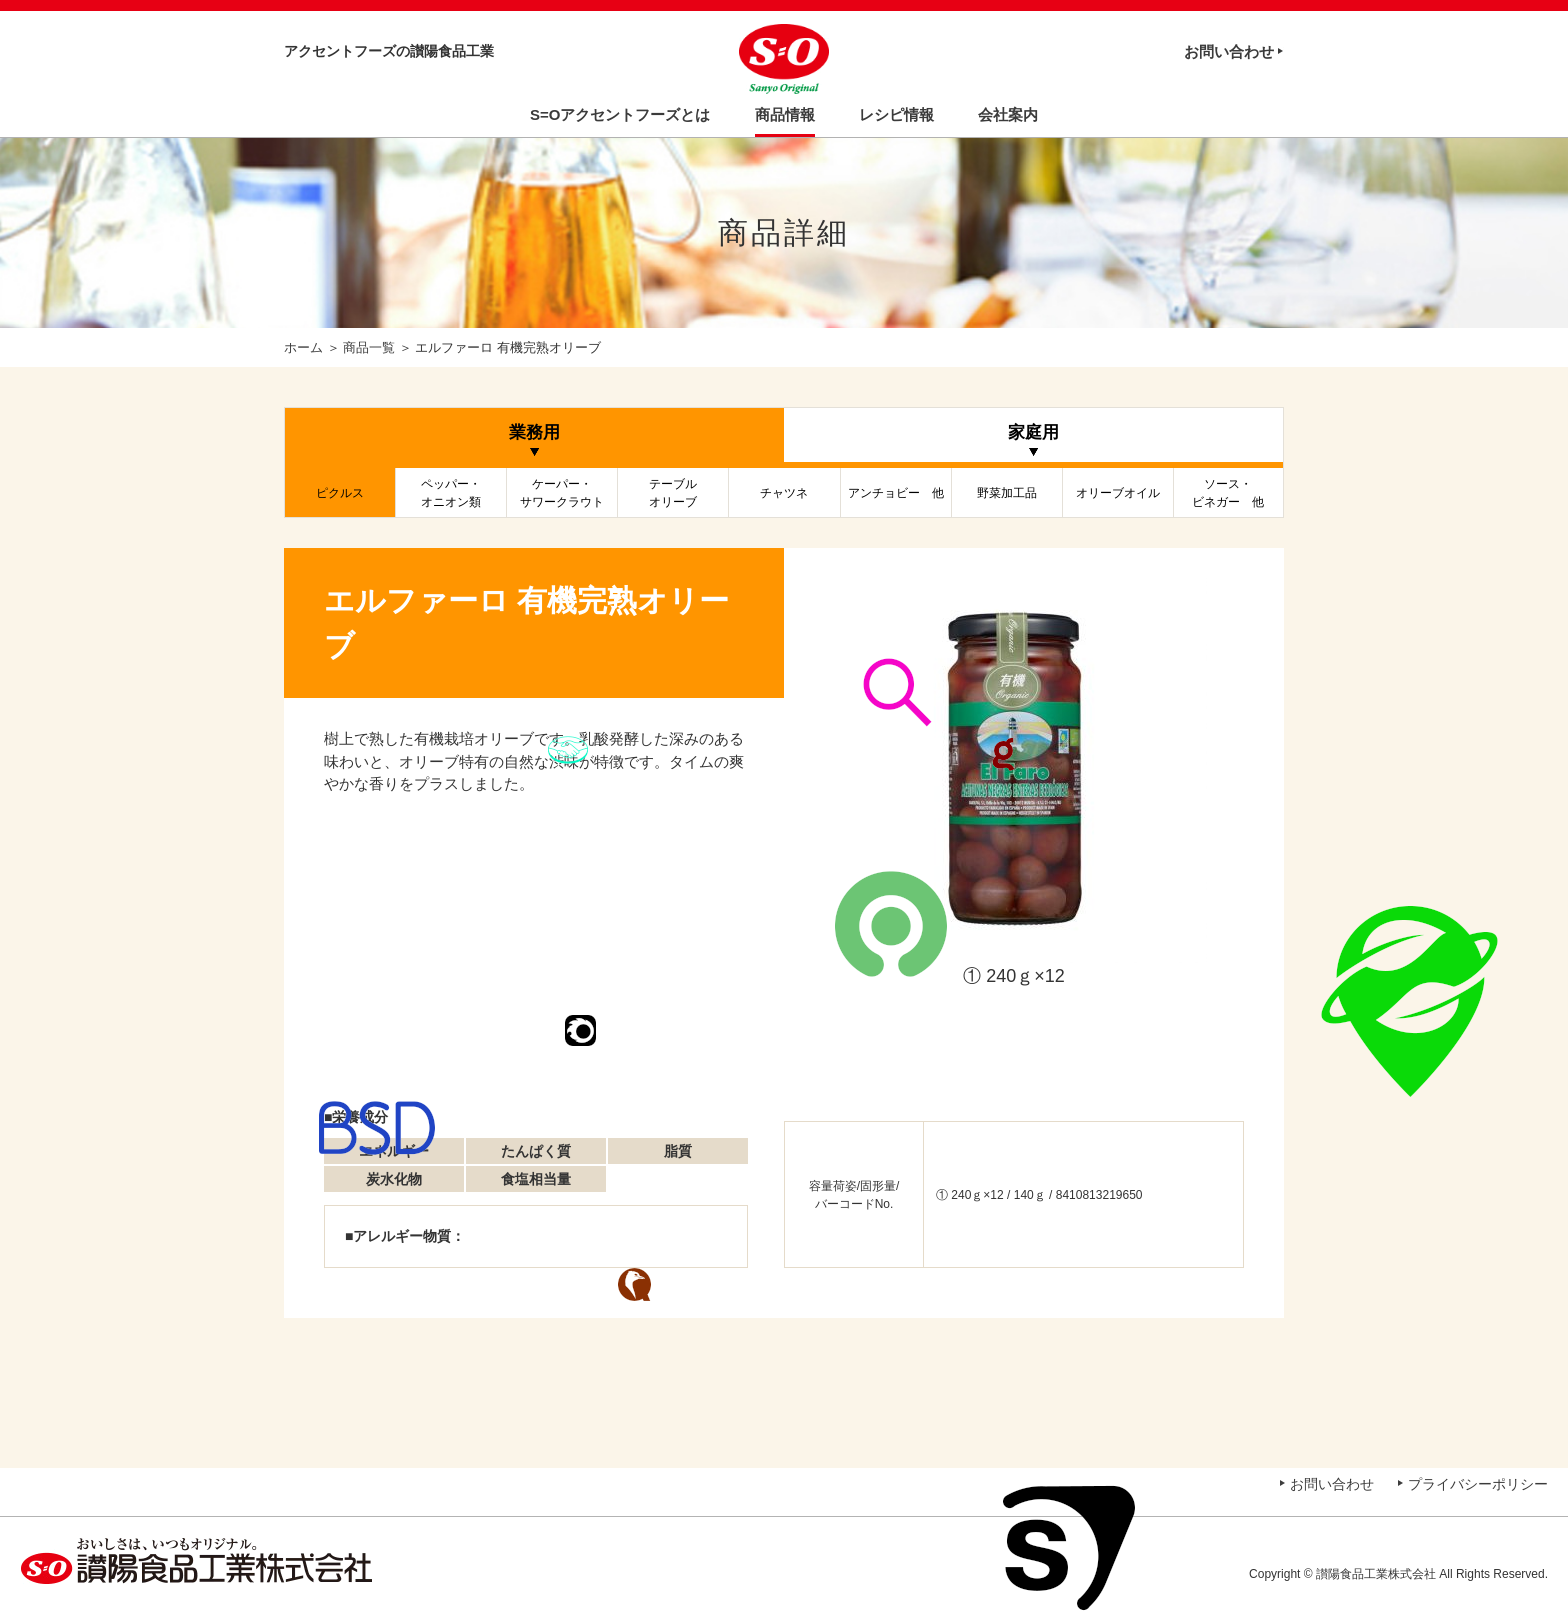  Describe the element at coordinates (1003, 754) in the screenshot. I see `open Kagi search engine` at that location.